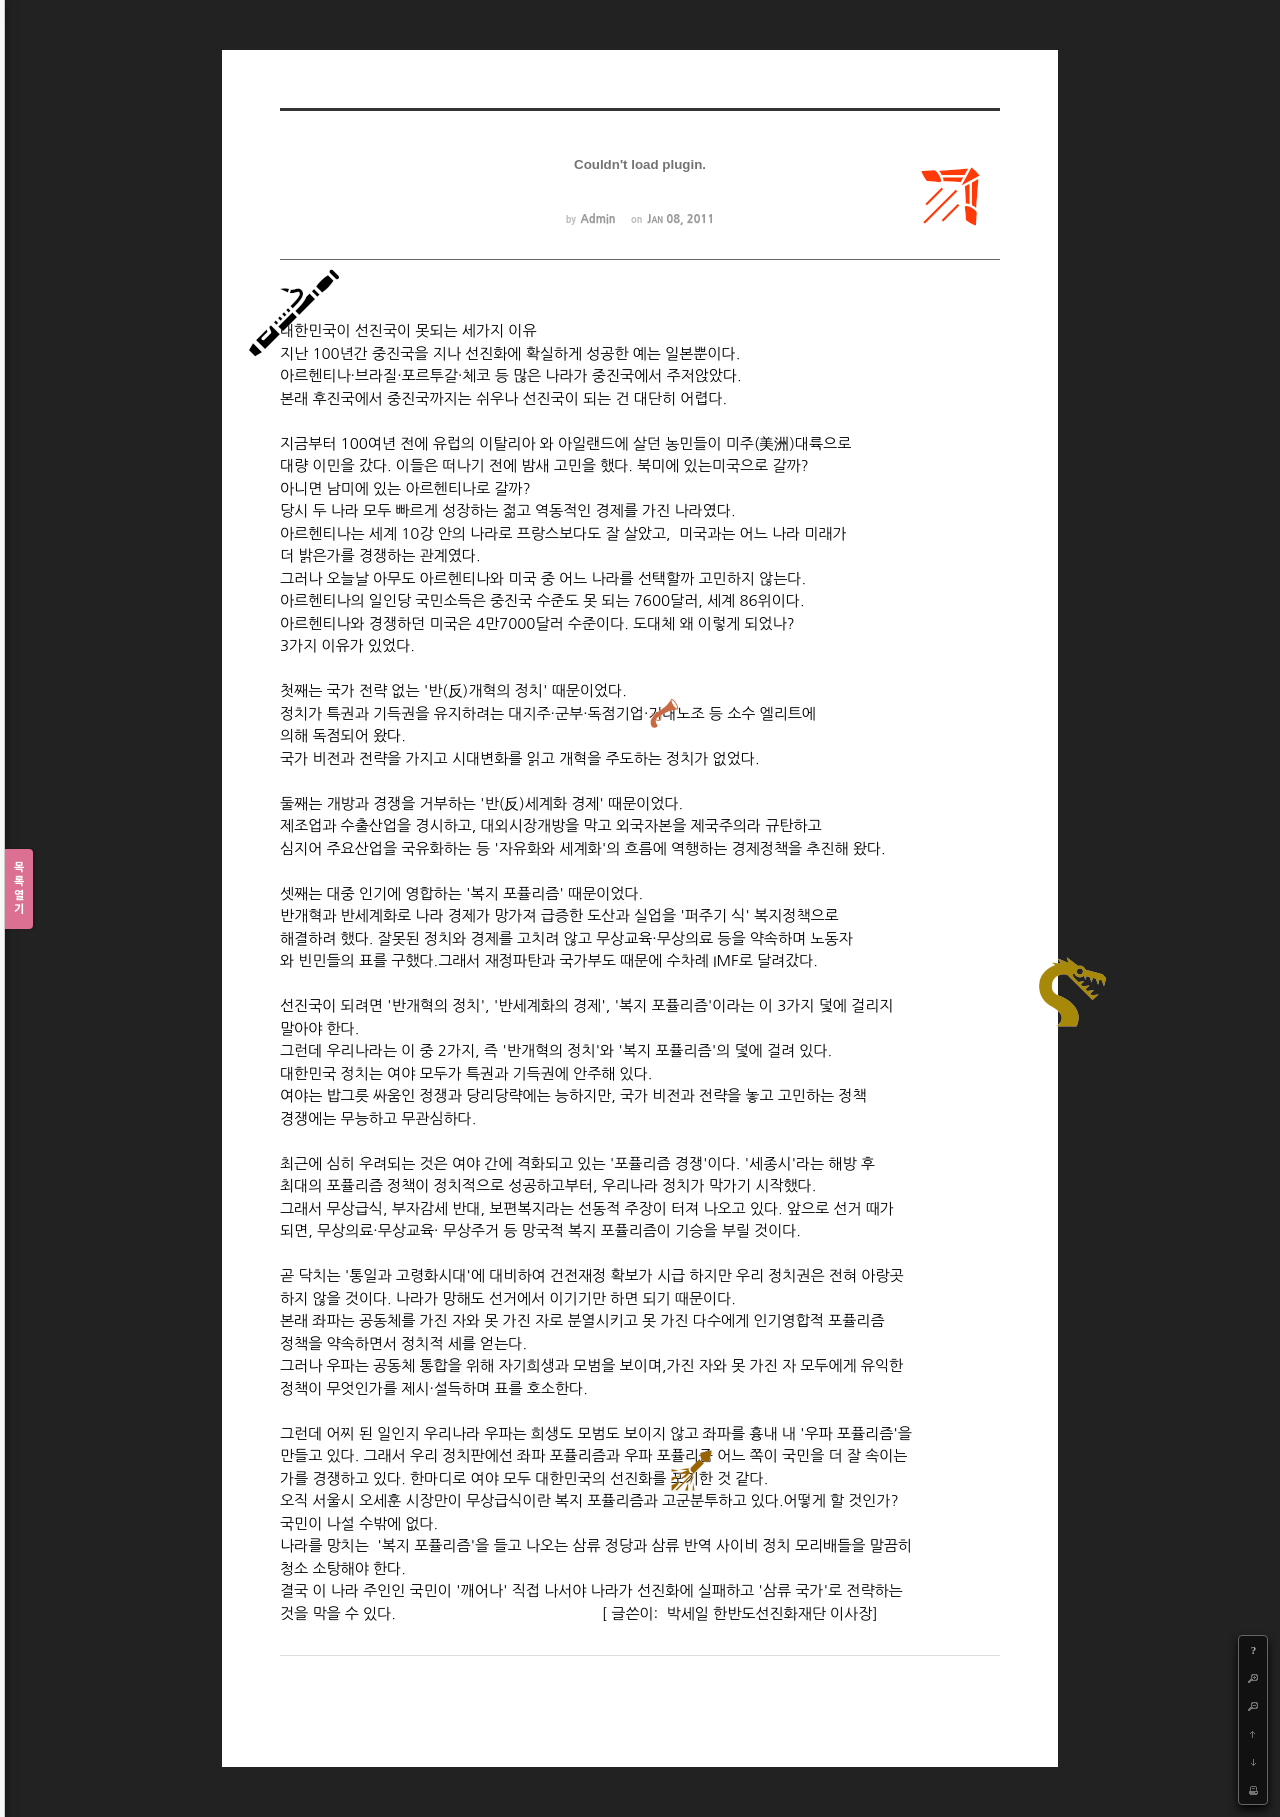 This screenshot has height=1817, width=1280. Describe the element at coordinates (950, 196) in the screenshot. I see `equip armored boomerang weapon` at that location.